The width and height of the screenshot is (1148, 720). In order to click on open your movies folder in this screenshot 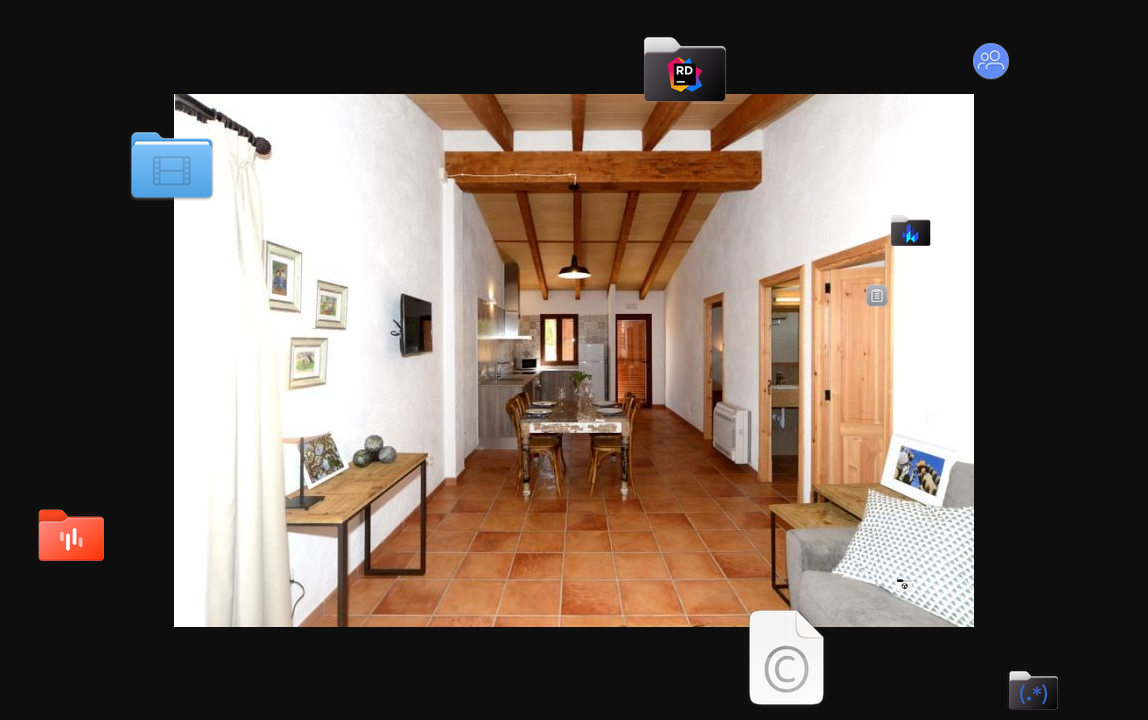, I will do `click(172, 165)`.